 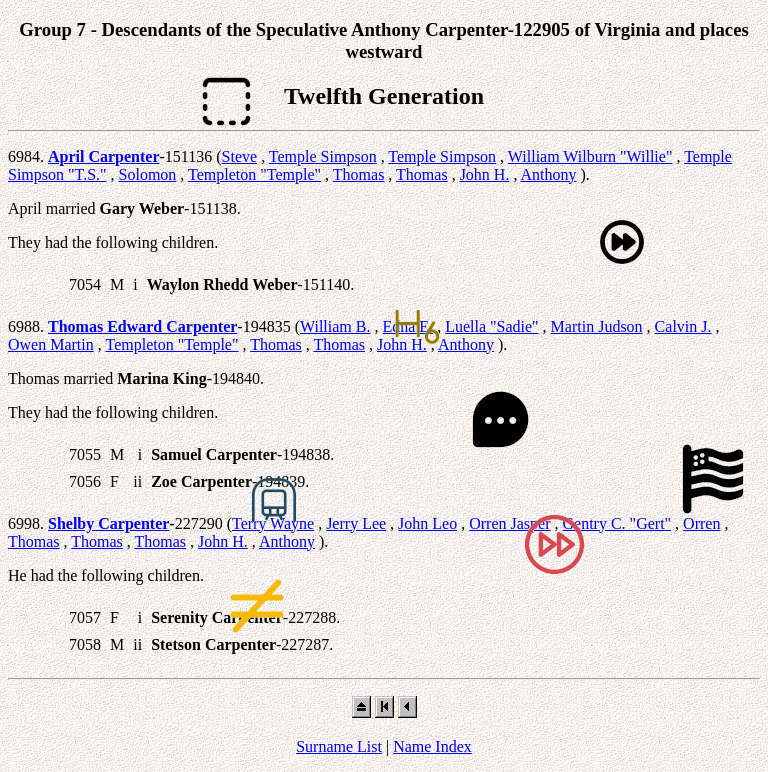 I want to click on open chat or messaging, so click(x=499, y=420).